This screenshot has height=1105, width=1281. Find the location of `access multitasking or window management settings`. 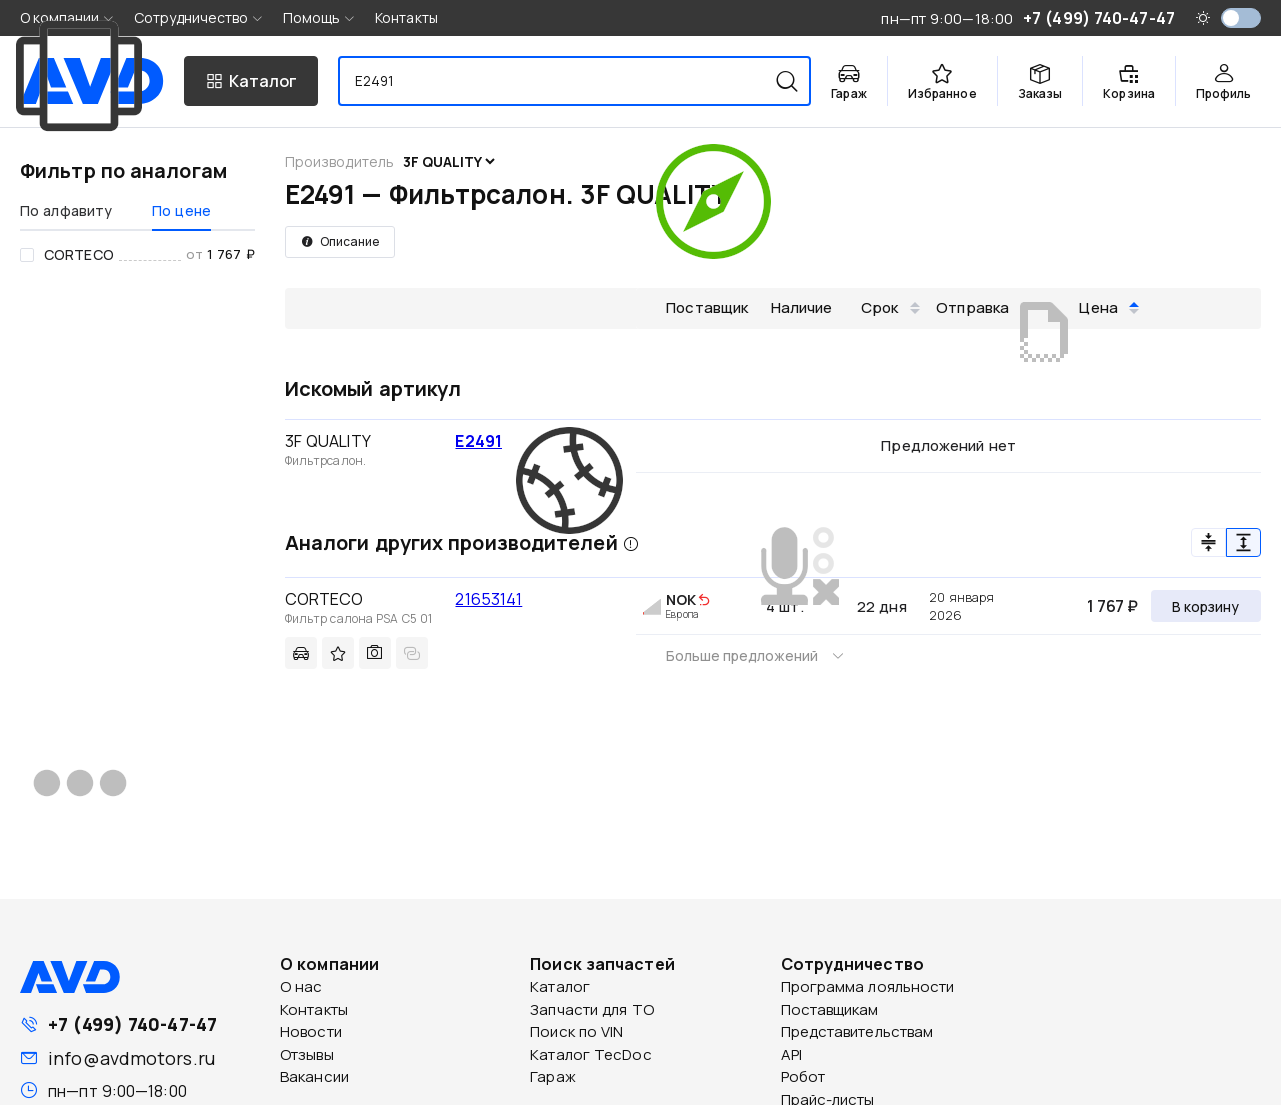

access multitasking or window management settings is located at coordinates (79, 76).